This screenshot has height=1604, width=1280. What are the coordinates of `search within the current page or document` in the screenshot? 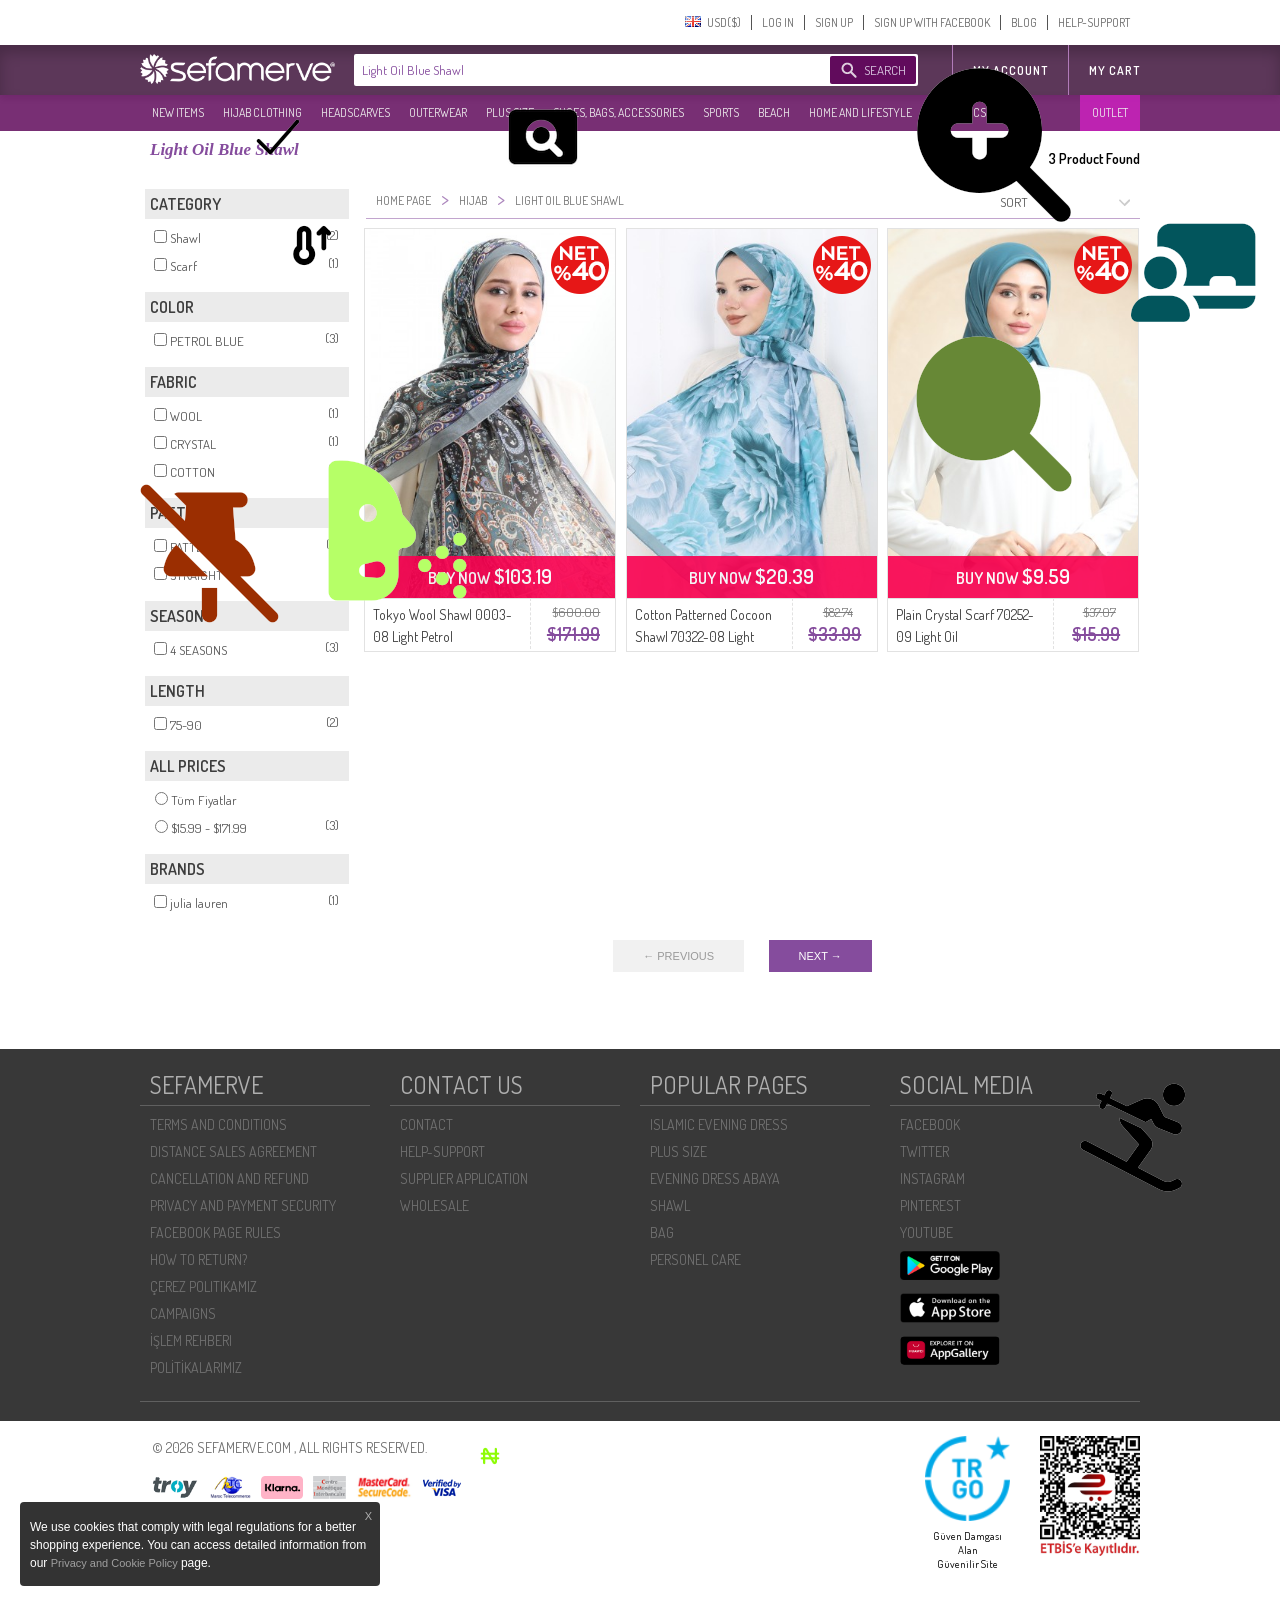 It's located at (543, 137).